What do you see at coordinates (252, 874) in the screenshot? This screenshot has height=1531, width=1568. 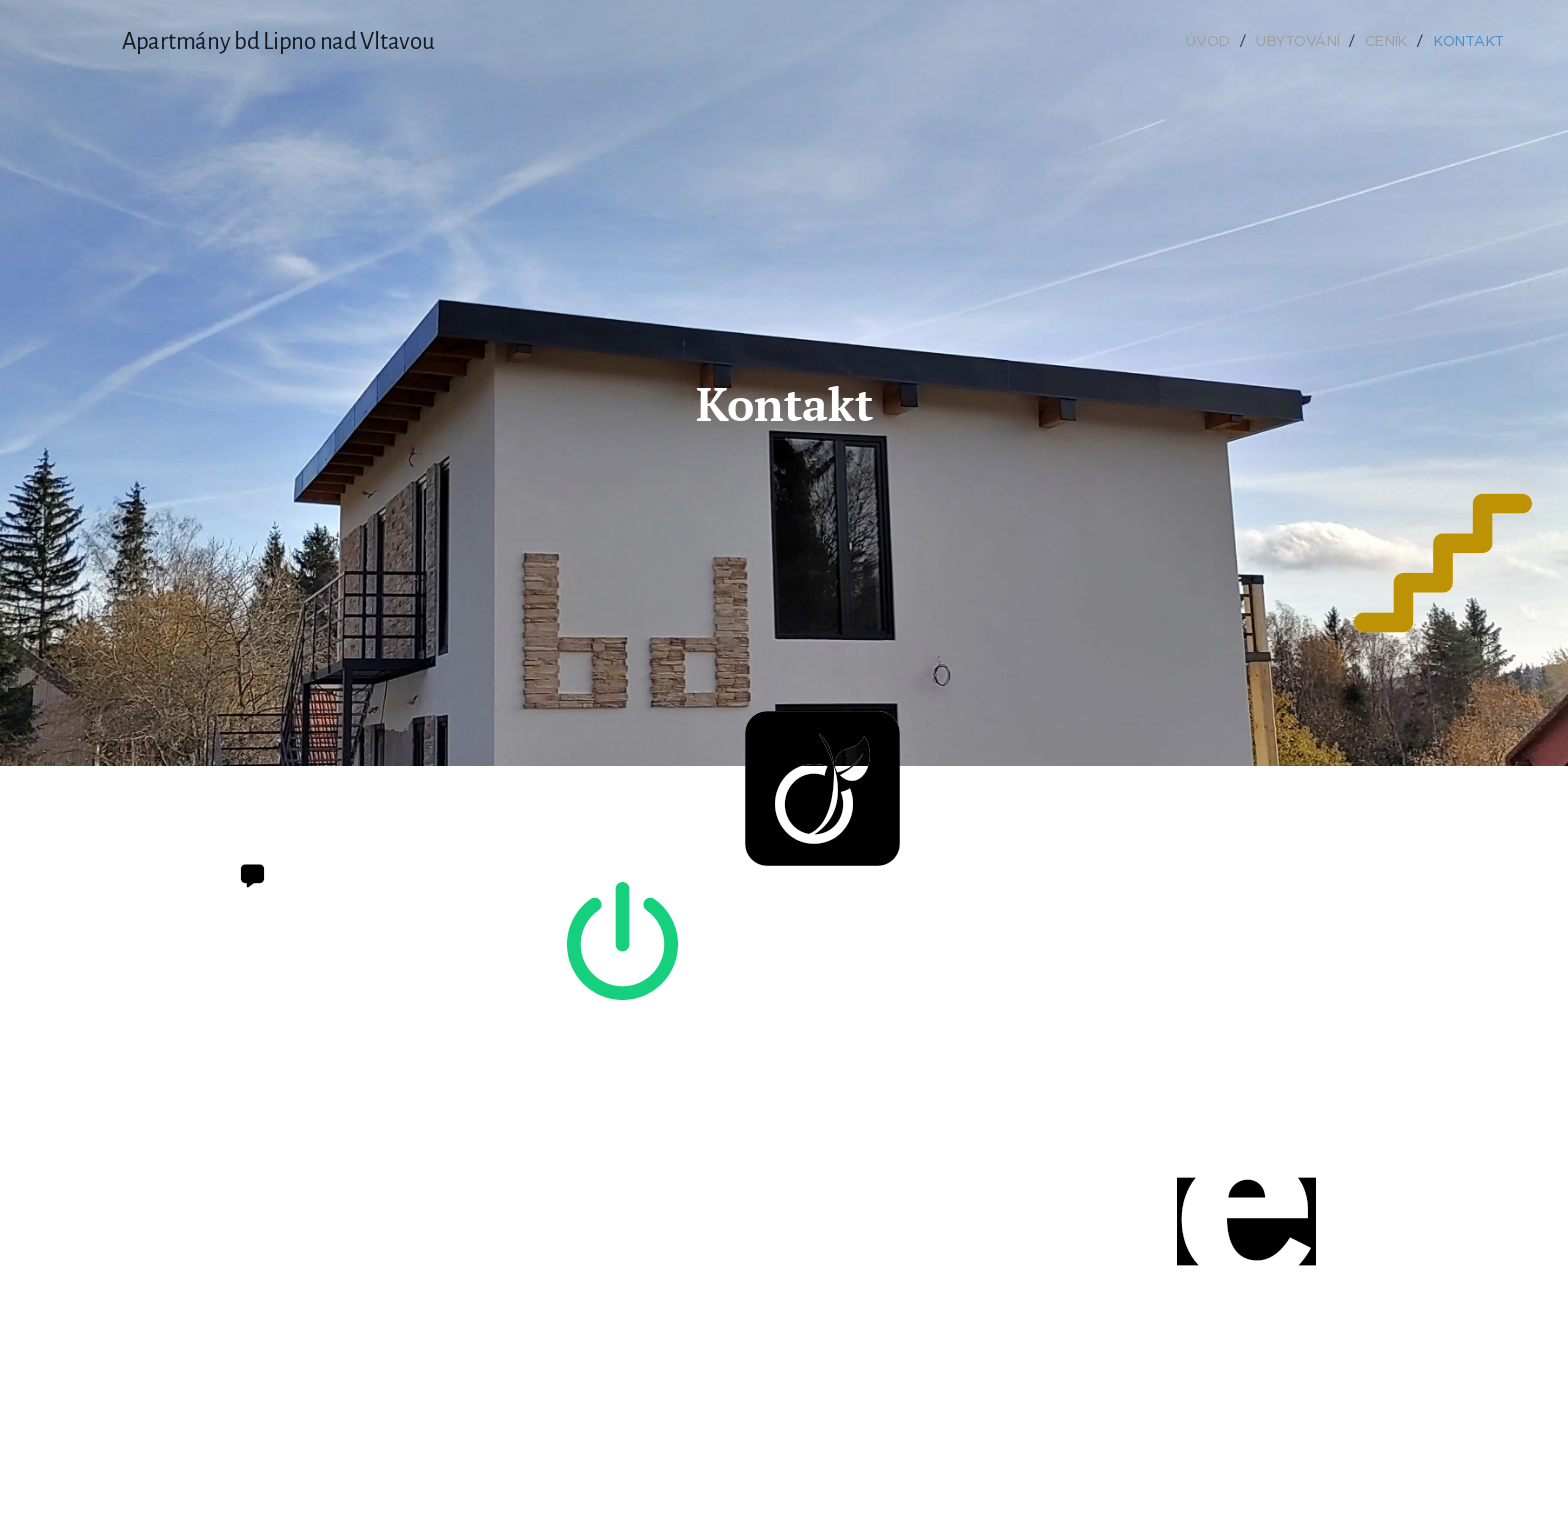 I see `open messaging or chat` at bounding box center [252, 874].